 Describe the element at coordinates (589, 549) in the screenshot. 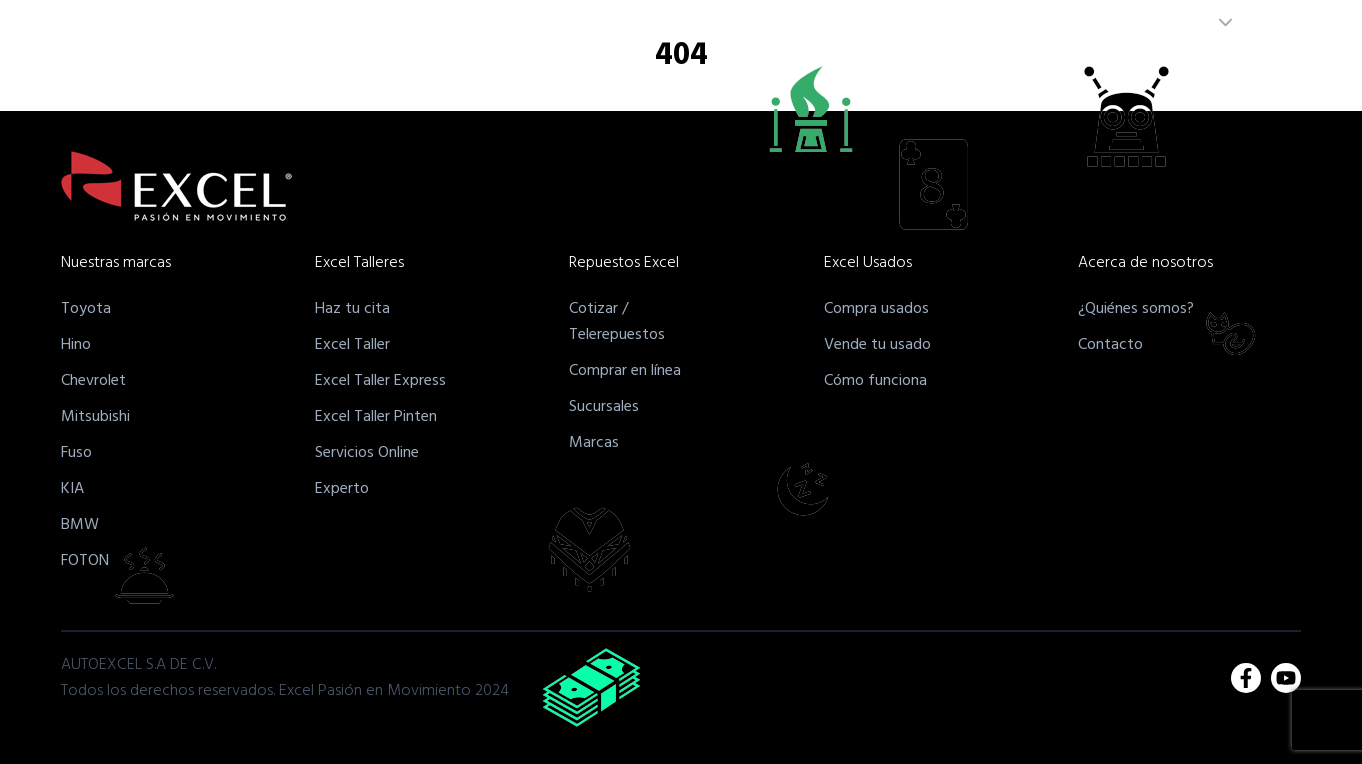

I see `select poncho clothing item` at that location.